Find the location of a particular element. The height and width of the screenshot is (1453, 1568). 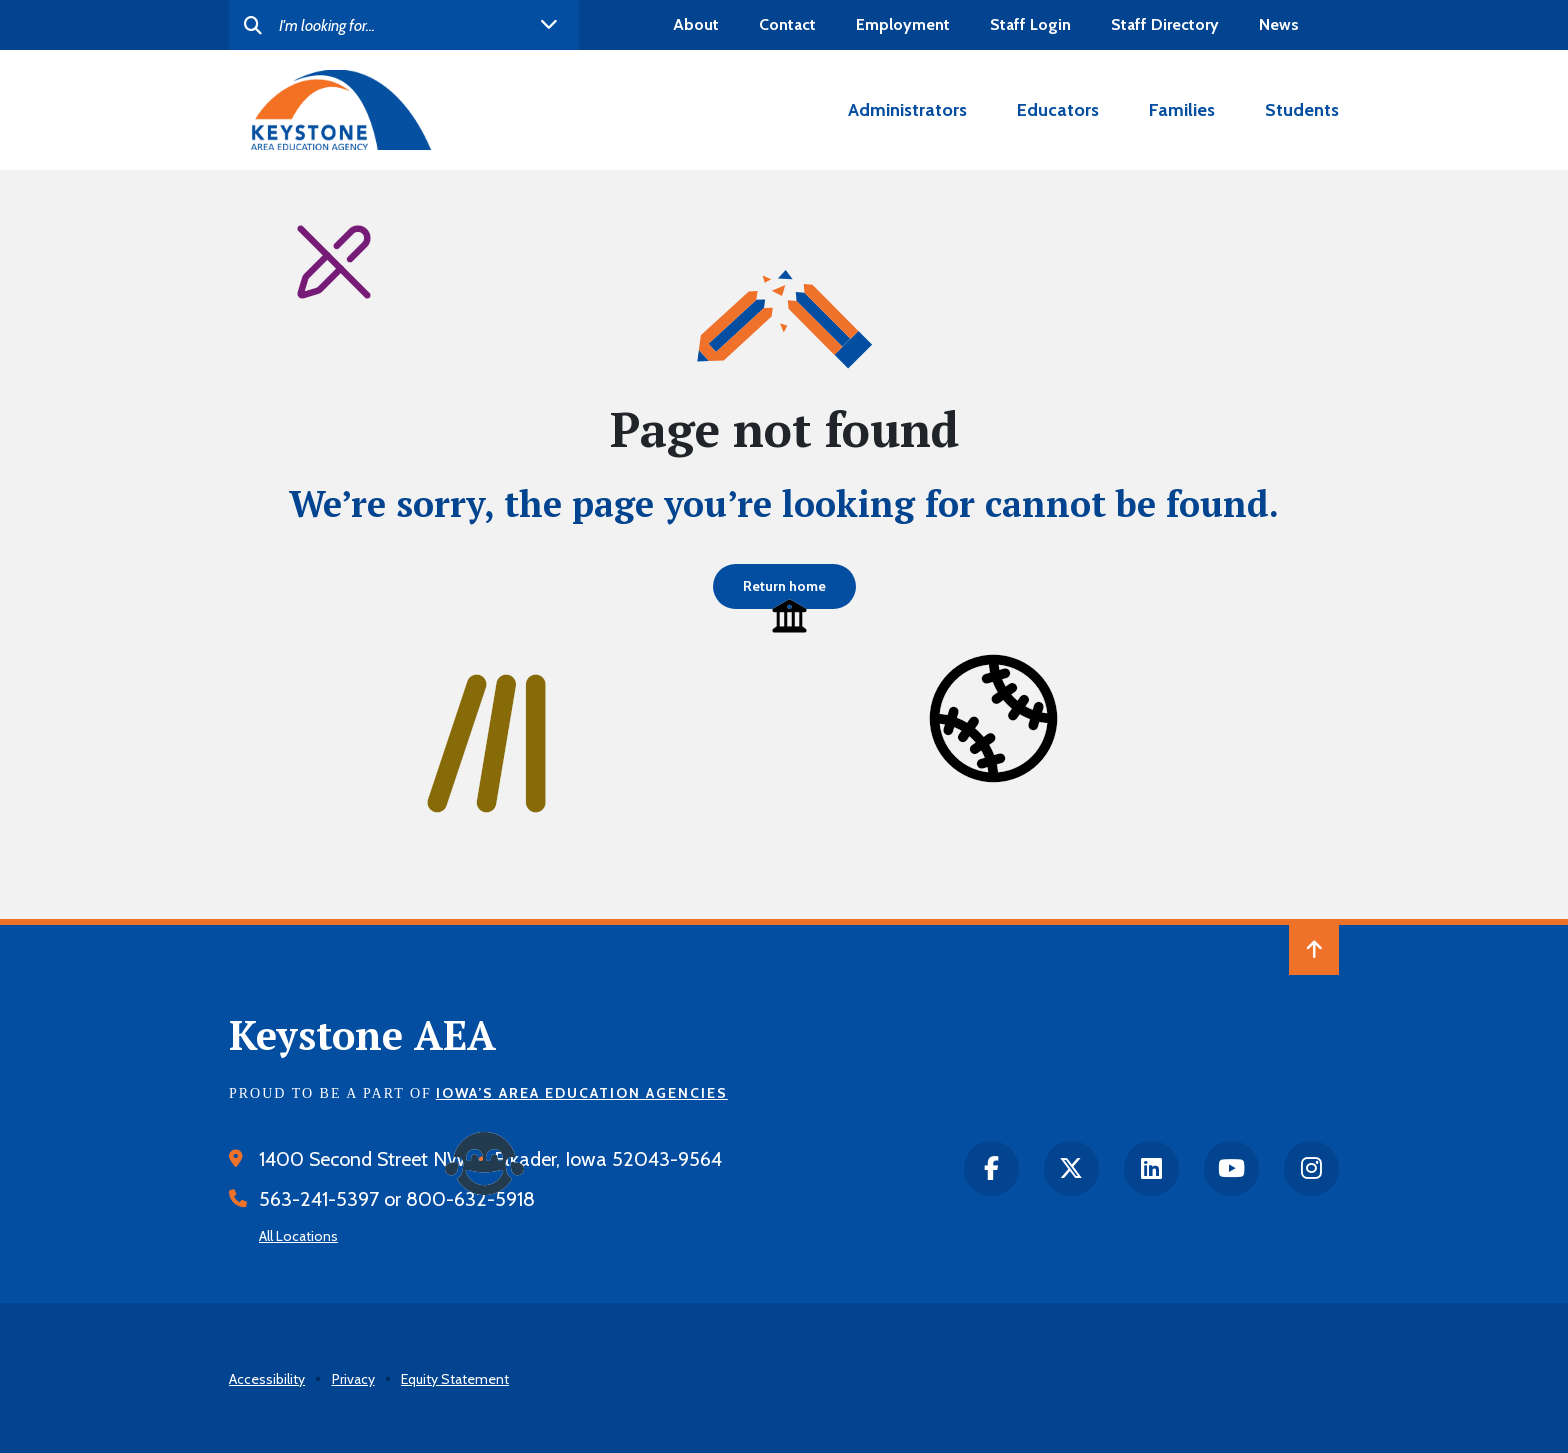

indicates editing is disabled is located at coordinates (334, 262).